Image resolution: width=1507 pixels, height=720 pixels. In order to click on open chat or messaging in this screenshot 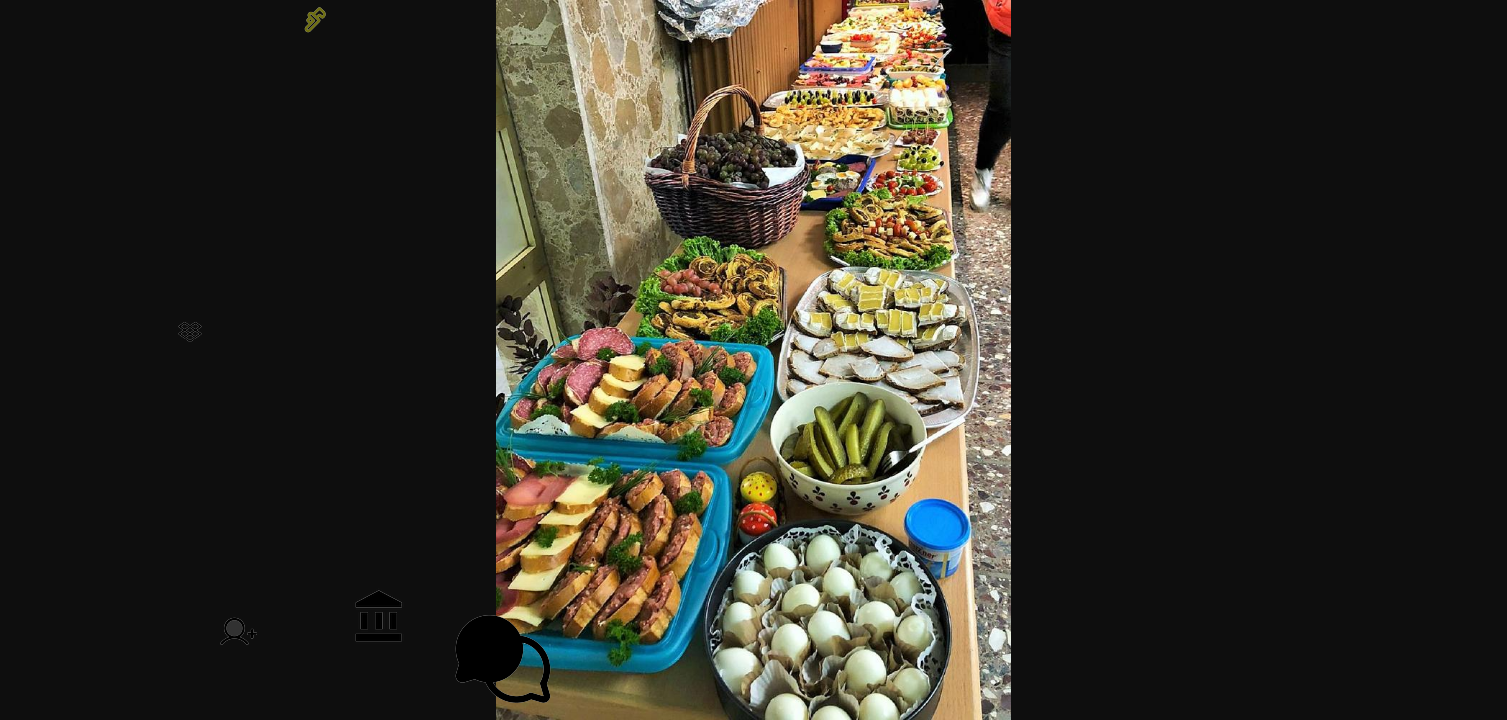, I will do `click(503, 659)`.